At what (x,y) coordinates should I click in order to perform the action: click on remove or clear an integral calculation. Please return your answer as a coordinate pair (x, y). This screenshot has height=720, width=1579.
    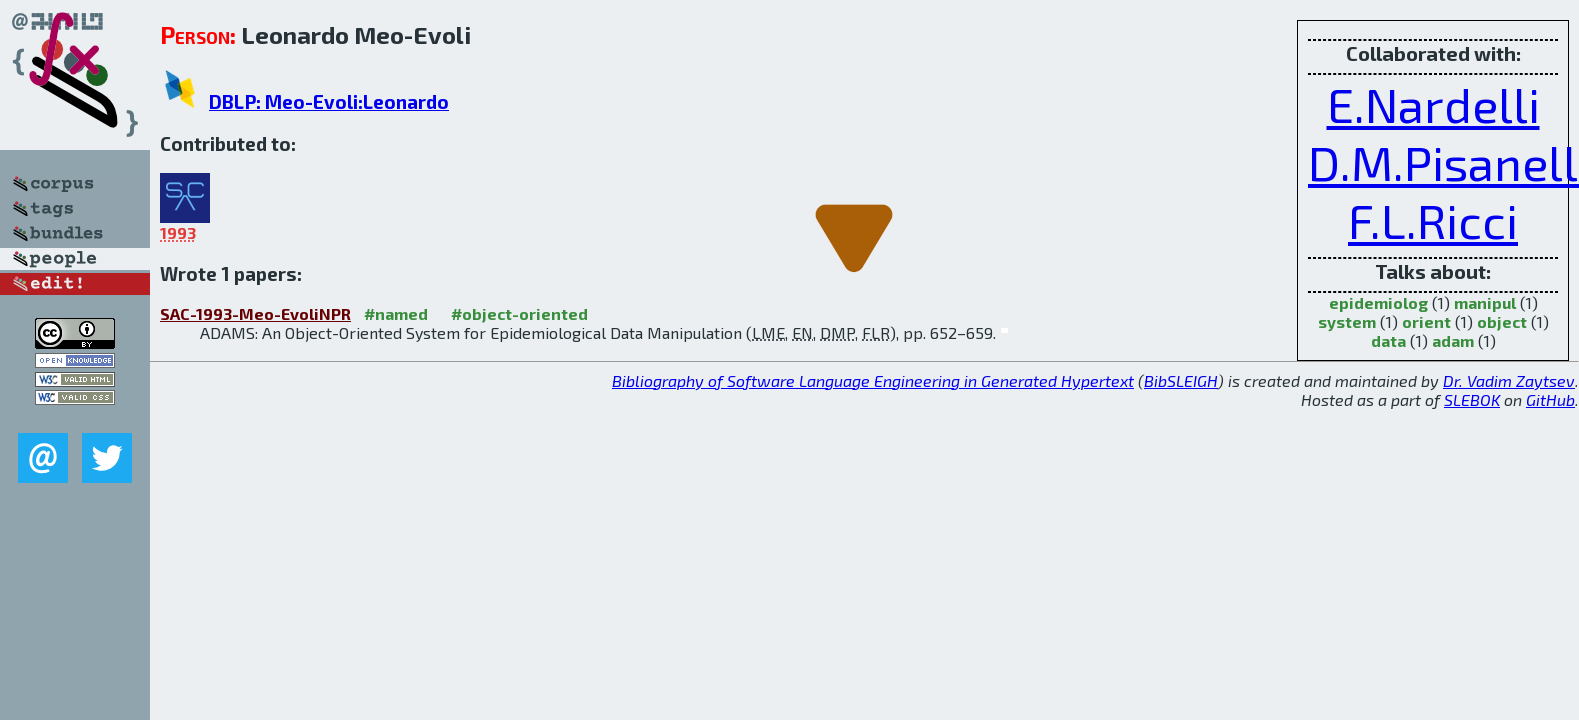
    Looking at the image, I should click on (66, 49).